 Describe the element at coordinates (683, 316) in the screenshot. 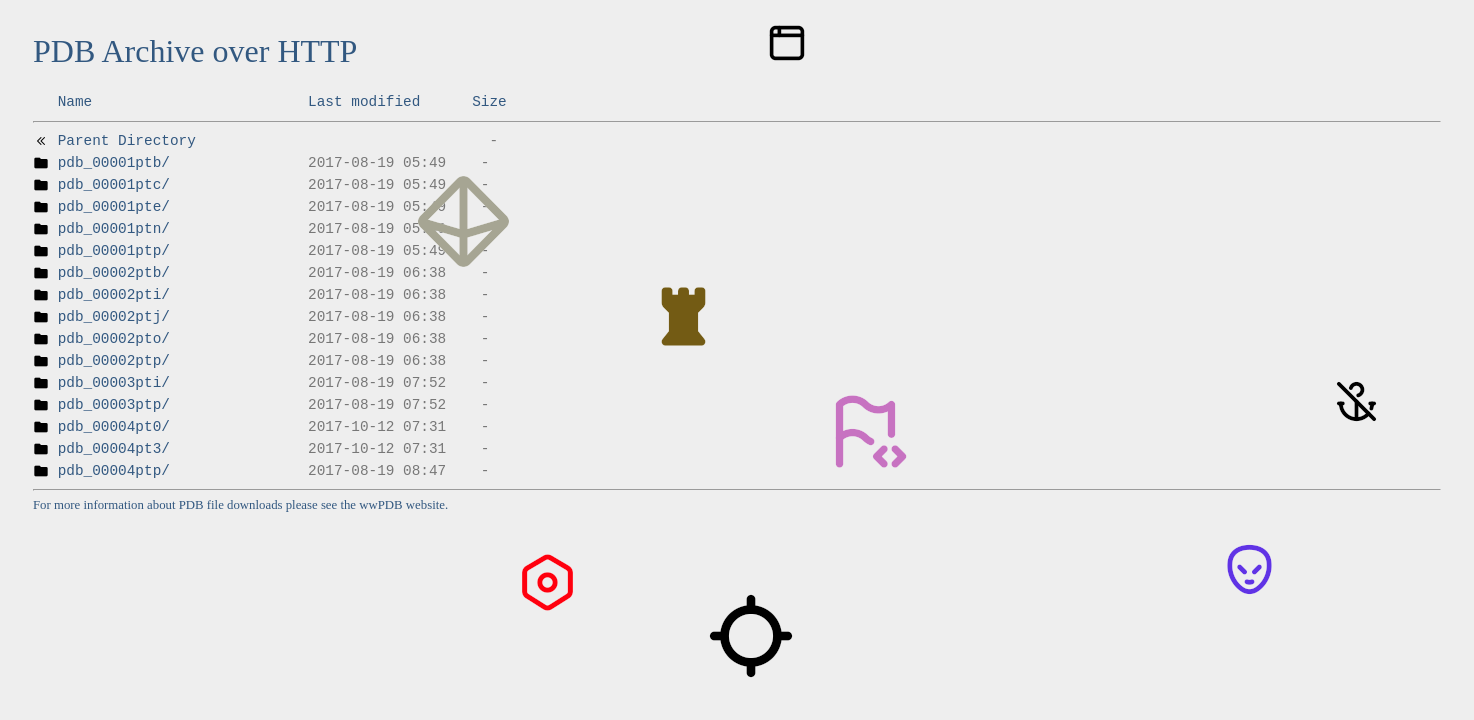

I see `access chess game or strategy features` at that location.